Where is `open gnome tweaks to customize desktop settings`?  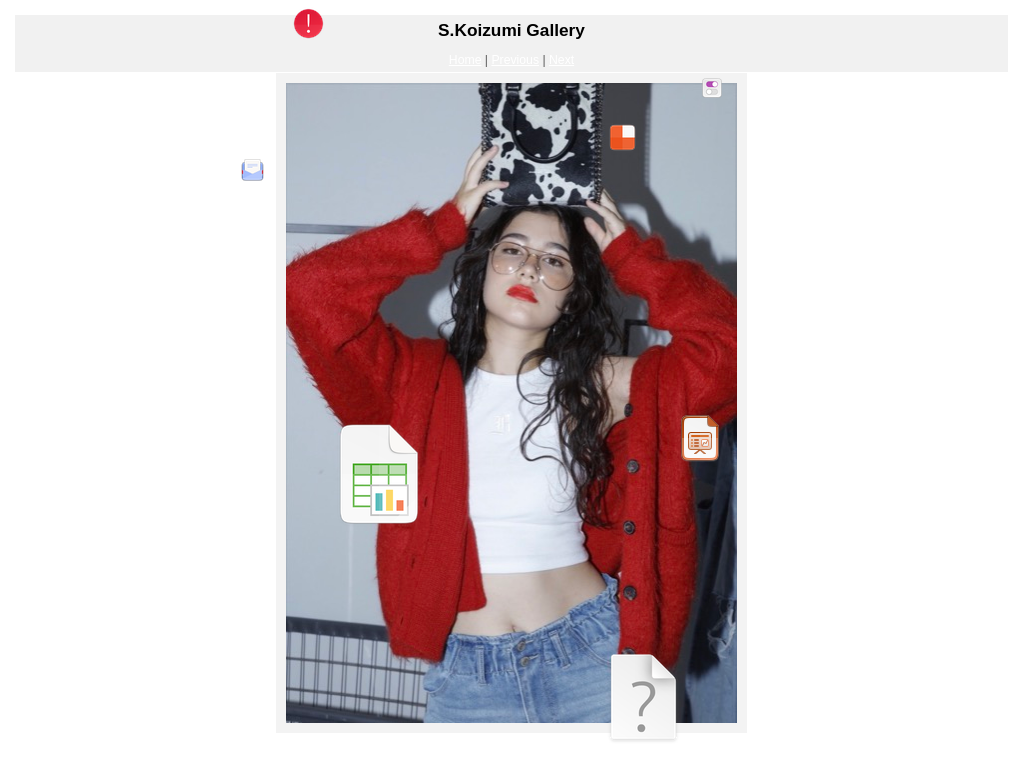
open gnome tweaks to customize desktop settings is located at coordinates (712, 88).